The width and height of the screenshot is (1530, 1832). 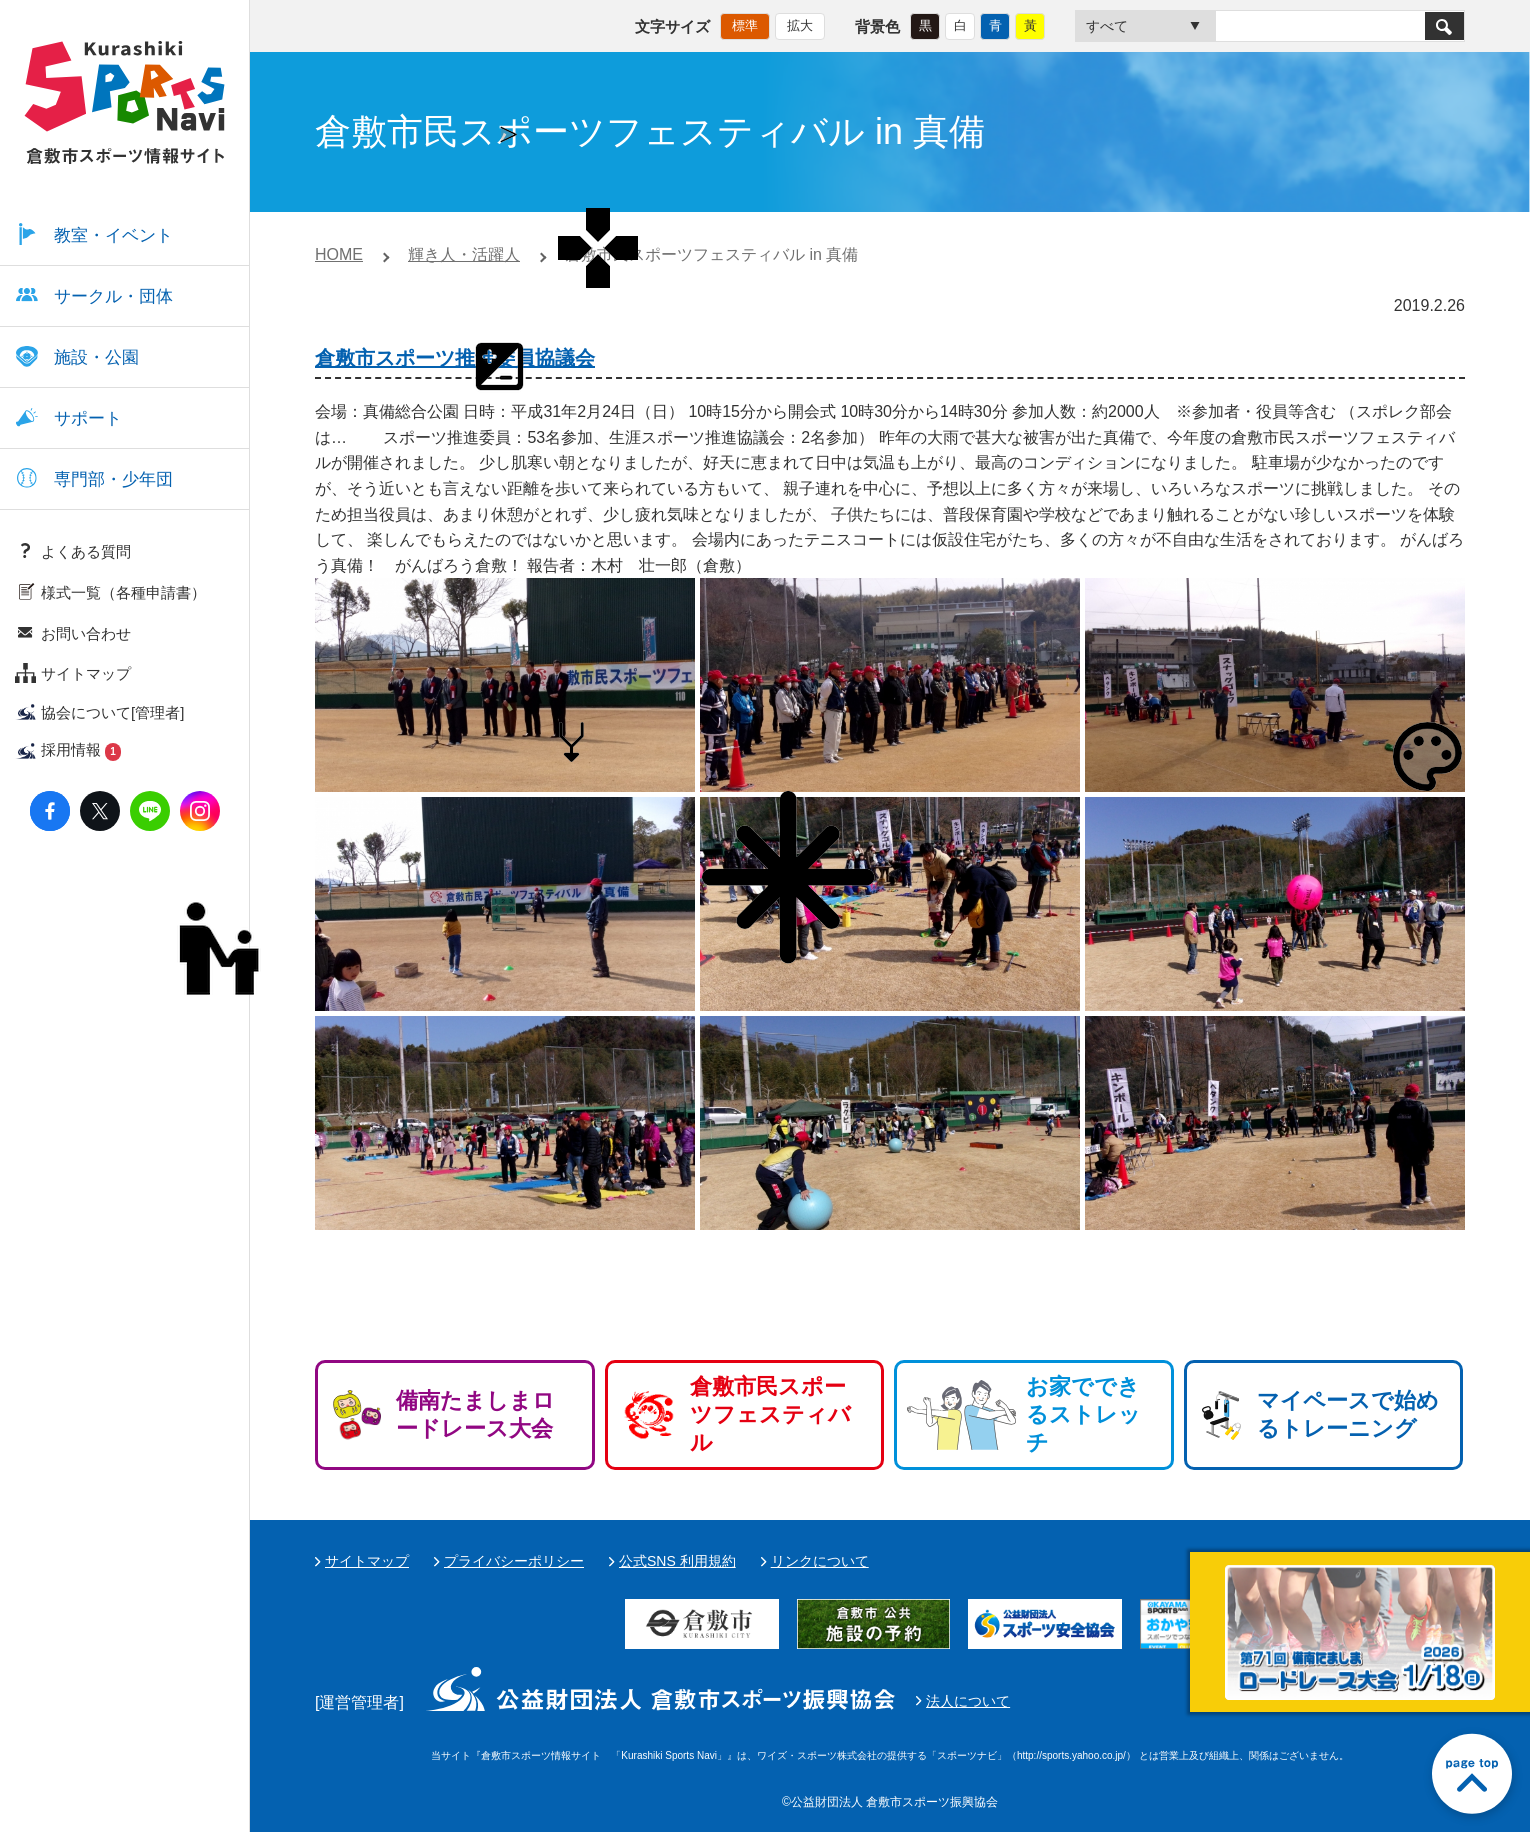 What do you see at coordinates (598, 248) in the screenshot?
I see `access gaming features or game mode` at bounding box center [598, 248].